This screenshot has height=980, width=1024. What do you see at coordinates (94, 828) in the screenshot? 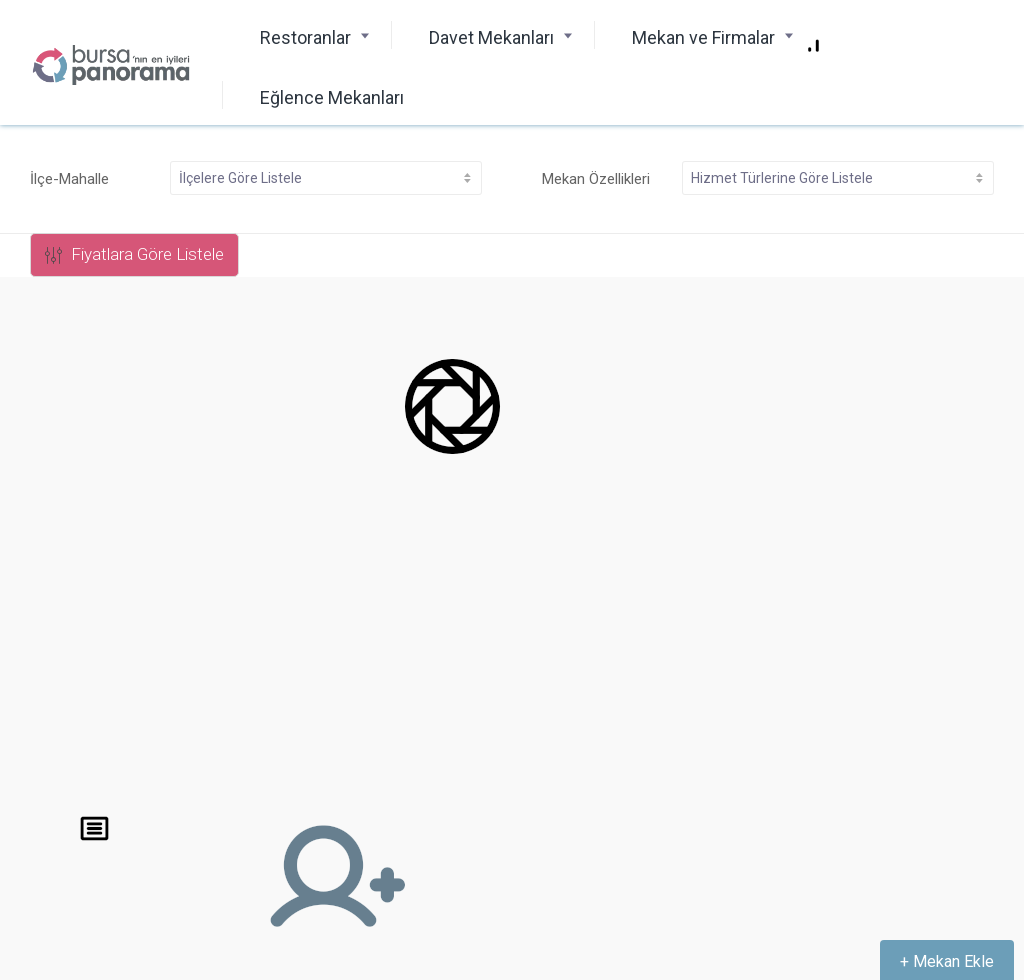
I see `view article or document` at bounding box center [94, 828].